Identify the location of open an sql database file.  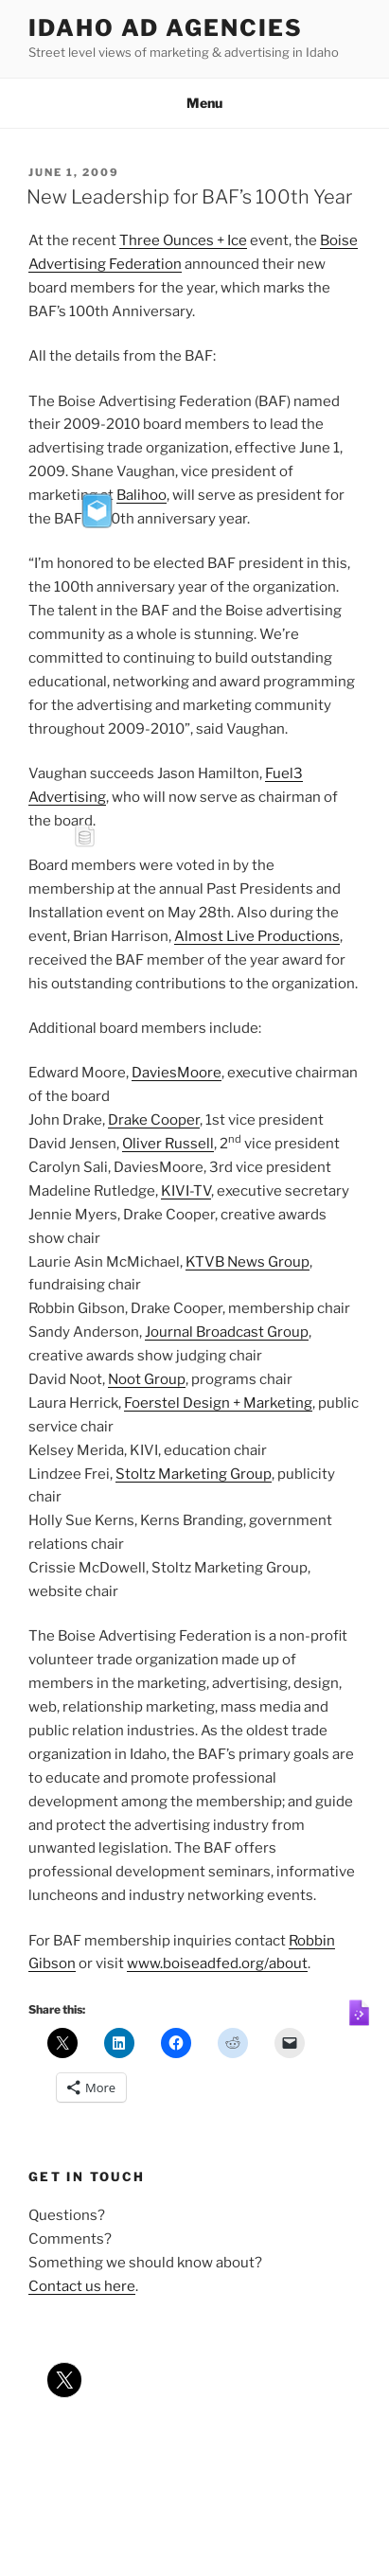
(84, 835).